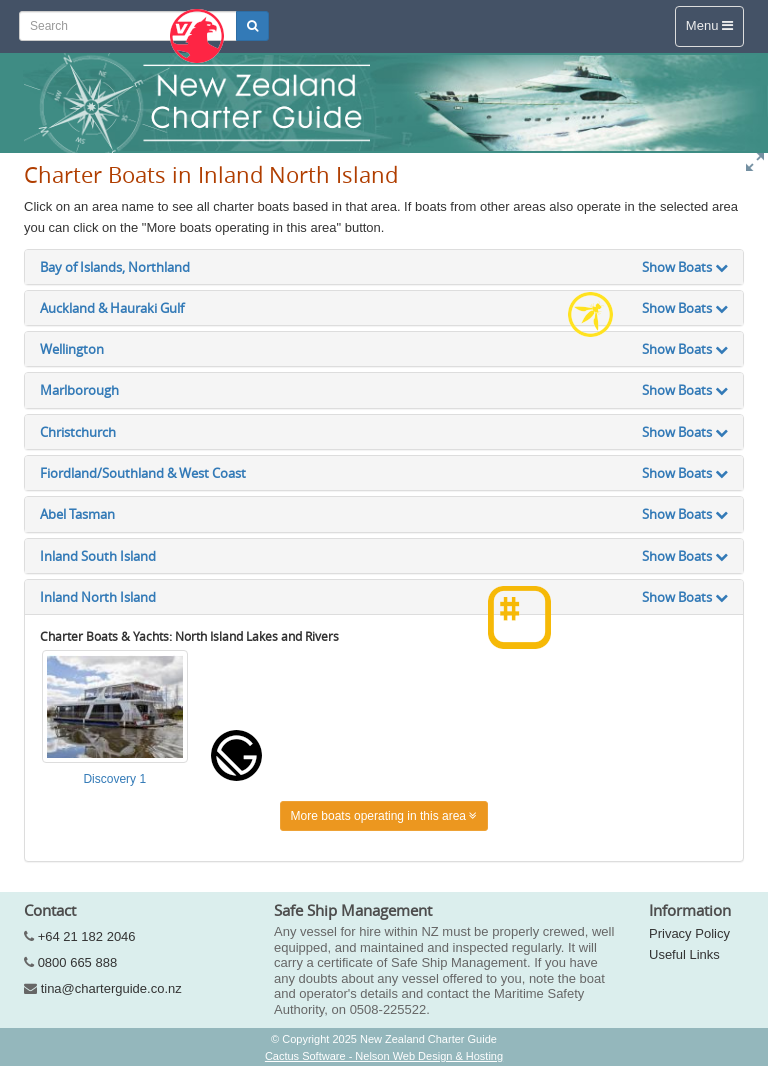 The image size is (768, 1066). What do you see at coordinates (236, 755) in the screenshot?
I see `Gatsby framework logo` at bounding box center [236, 755].